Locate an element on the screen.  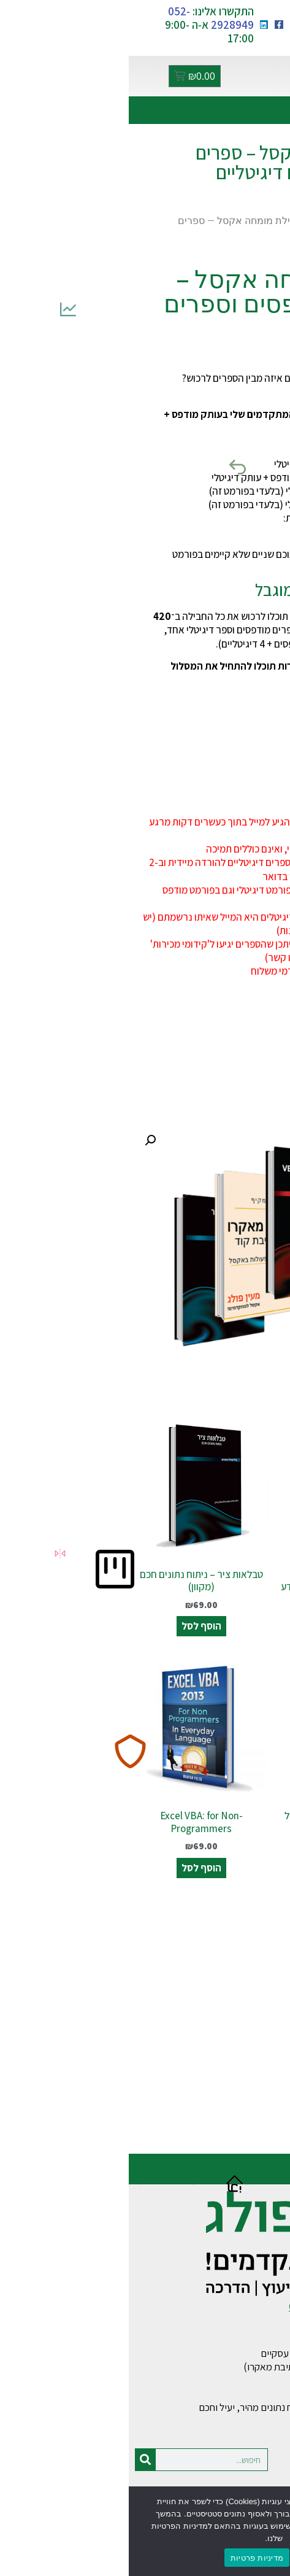
mirror or flip content horizontally is located at coordinates (60, 1553).